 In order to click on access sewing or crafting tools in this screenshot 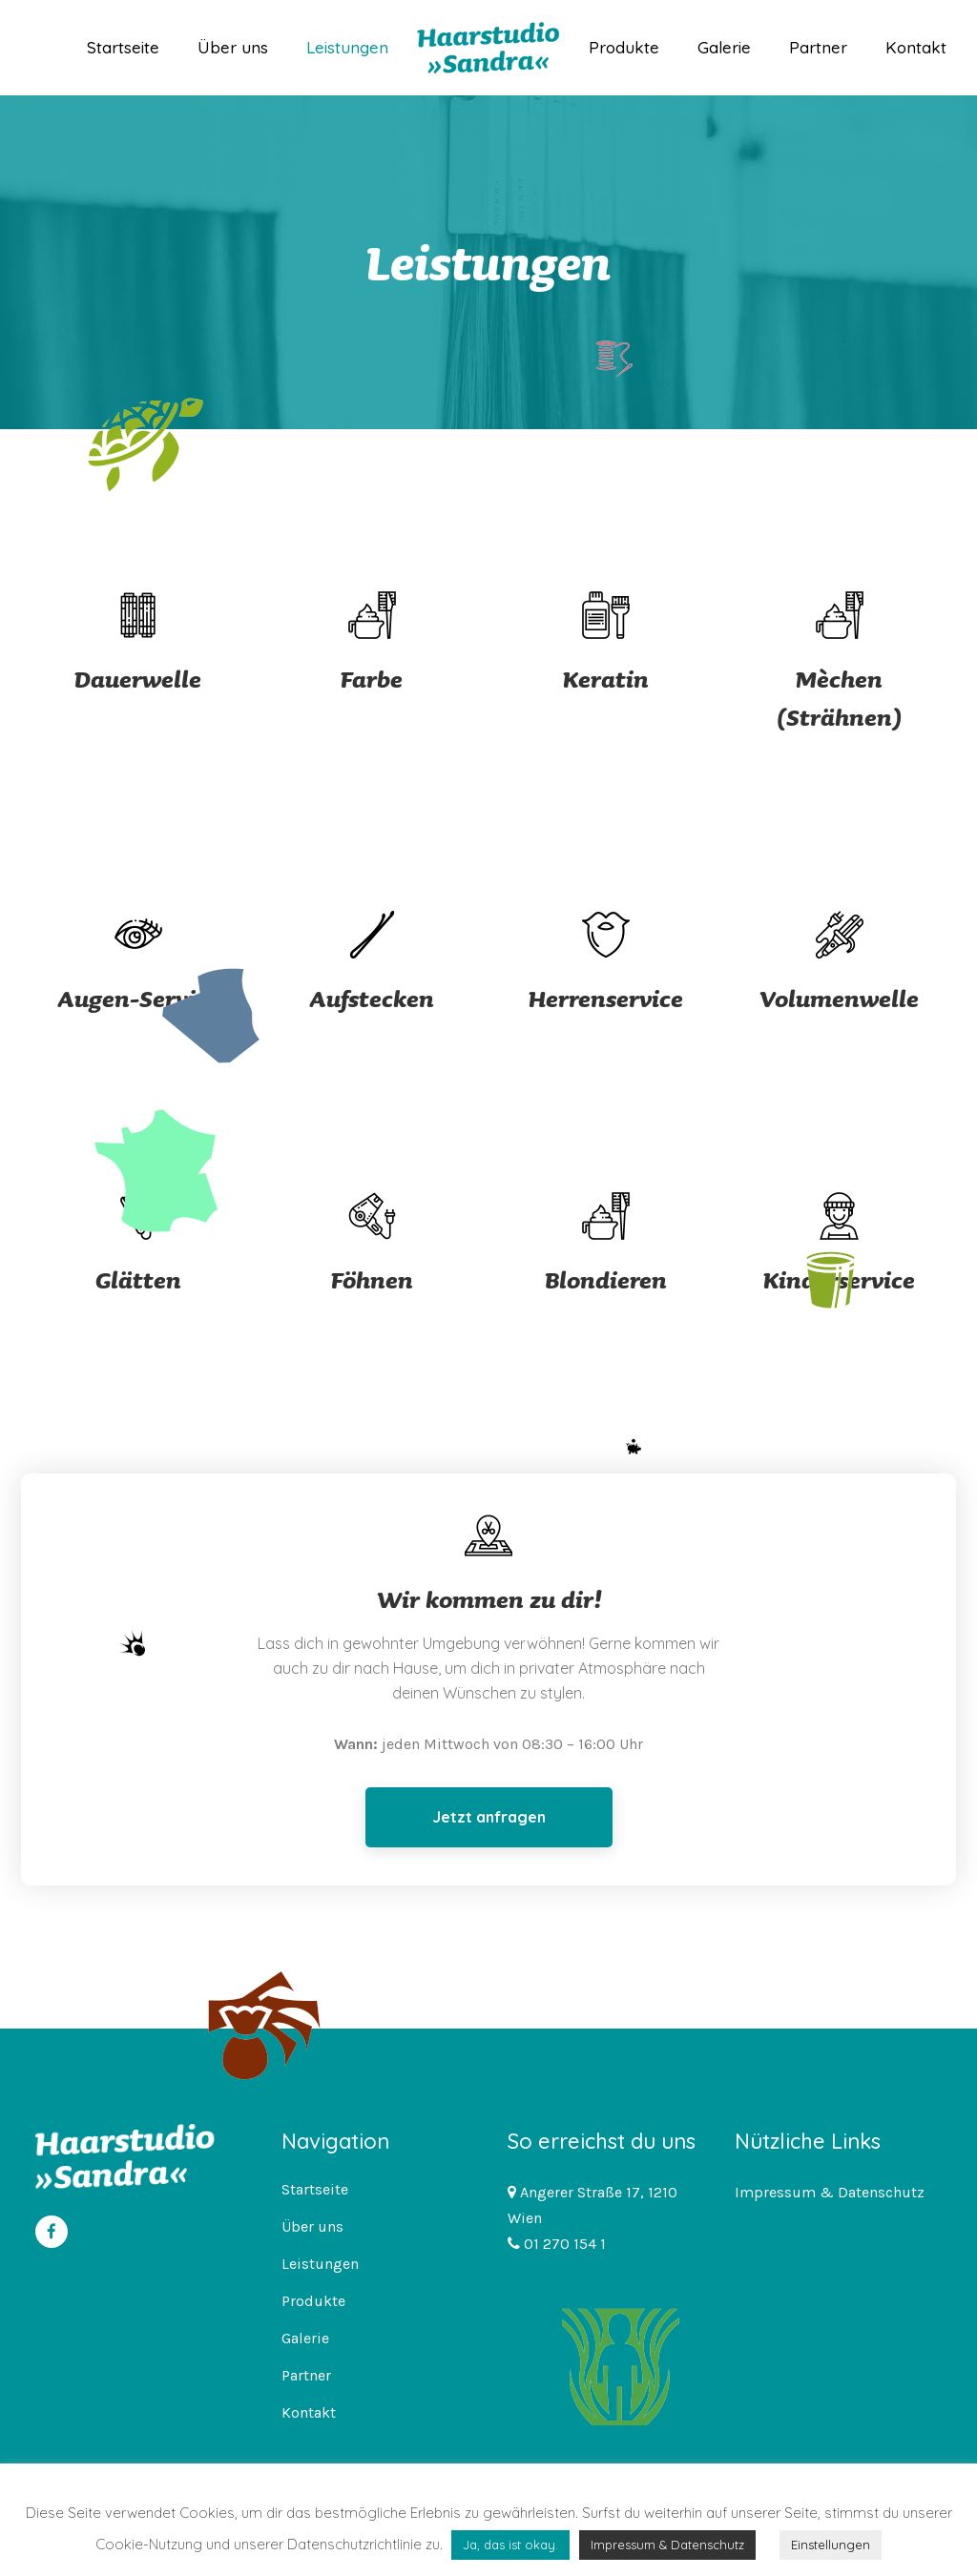, I will do `click(614, 358)`.